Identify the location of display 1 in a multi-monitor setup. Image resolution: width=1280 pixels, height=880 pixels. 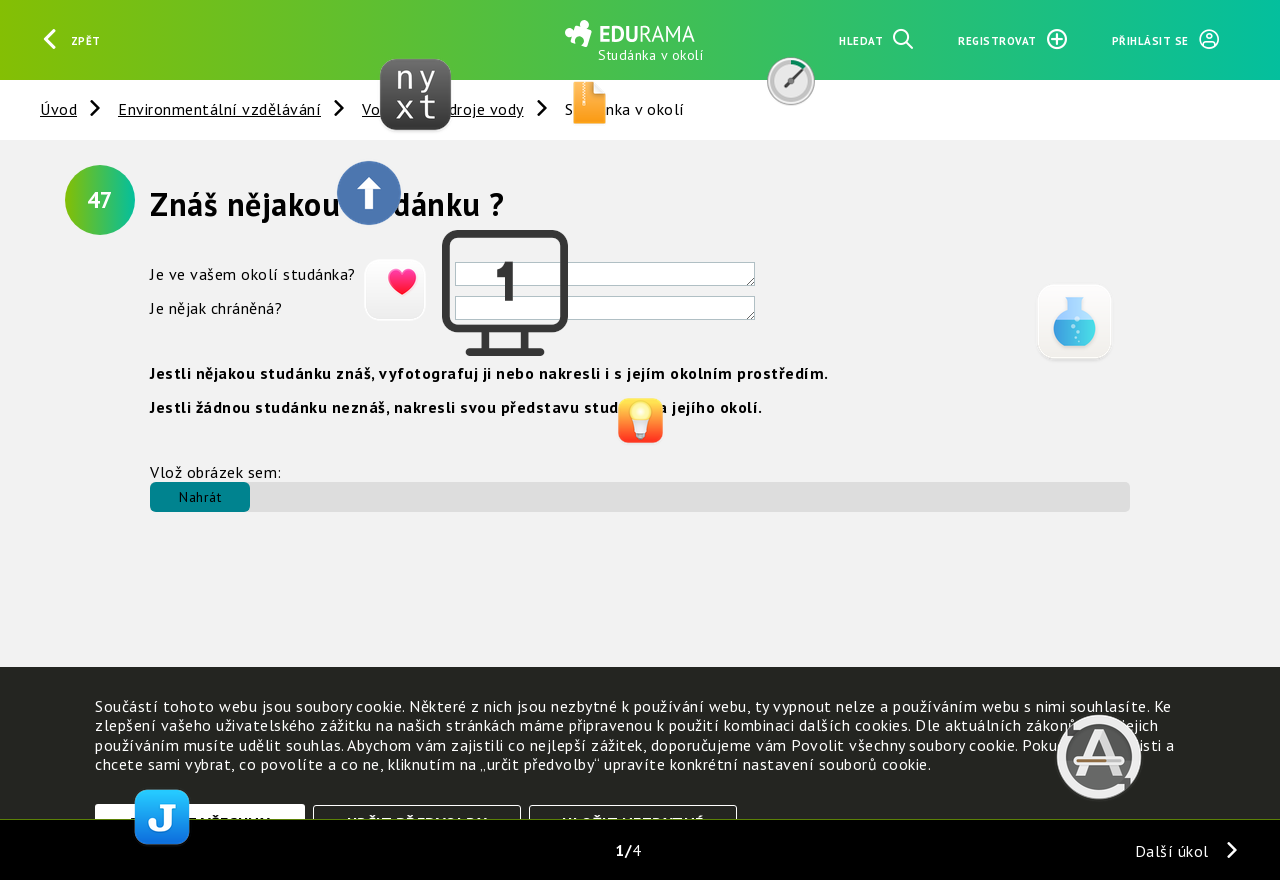
(505, 293).